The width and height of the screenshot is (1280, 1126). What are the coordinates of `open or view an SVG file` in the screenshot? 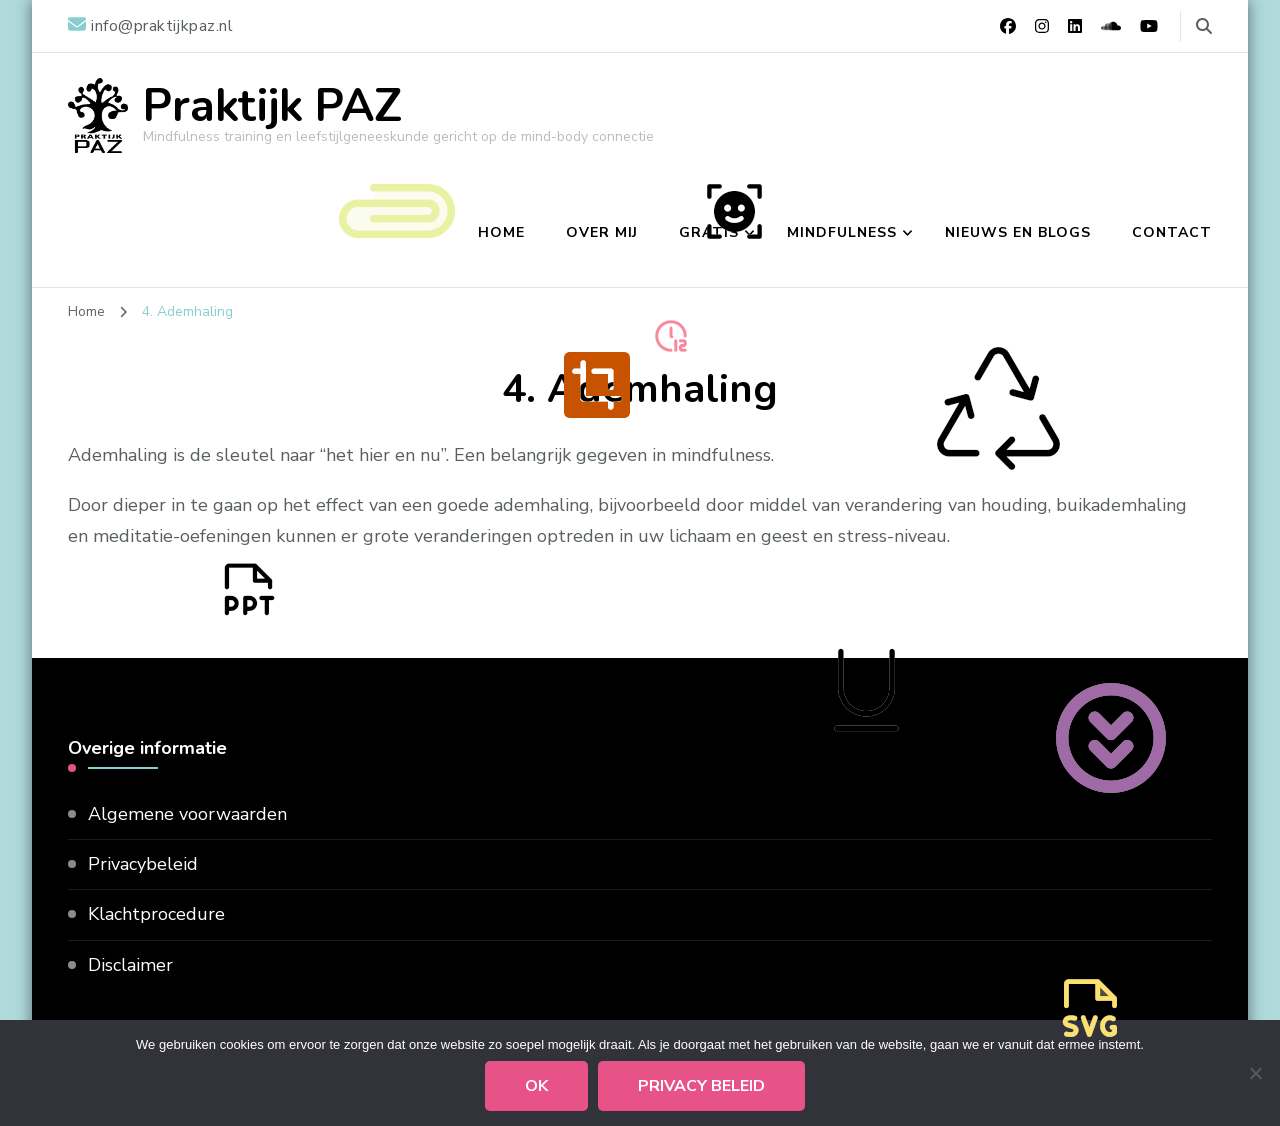 It's located at (1090, 1010).